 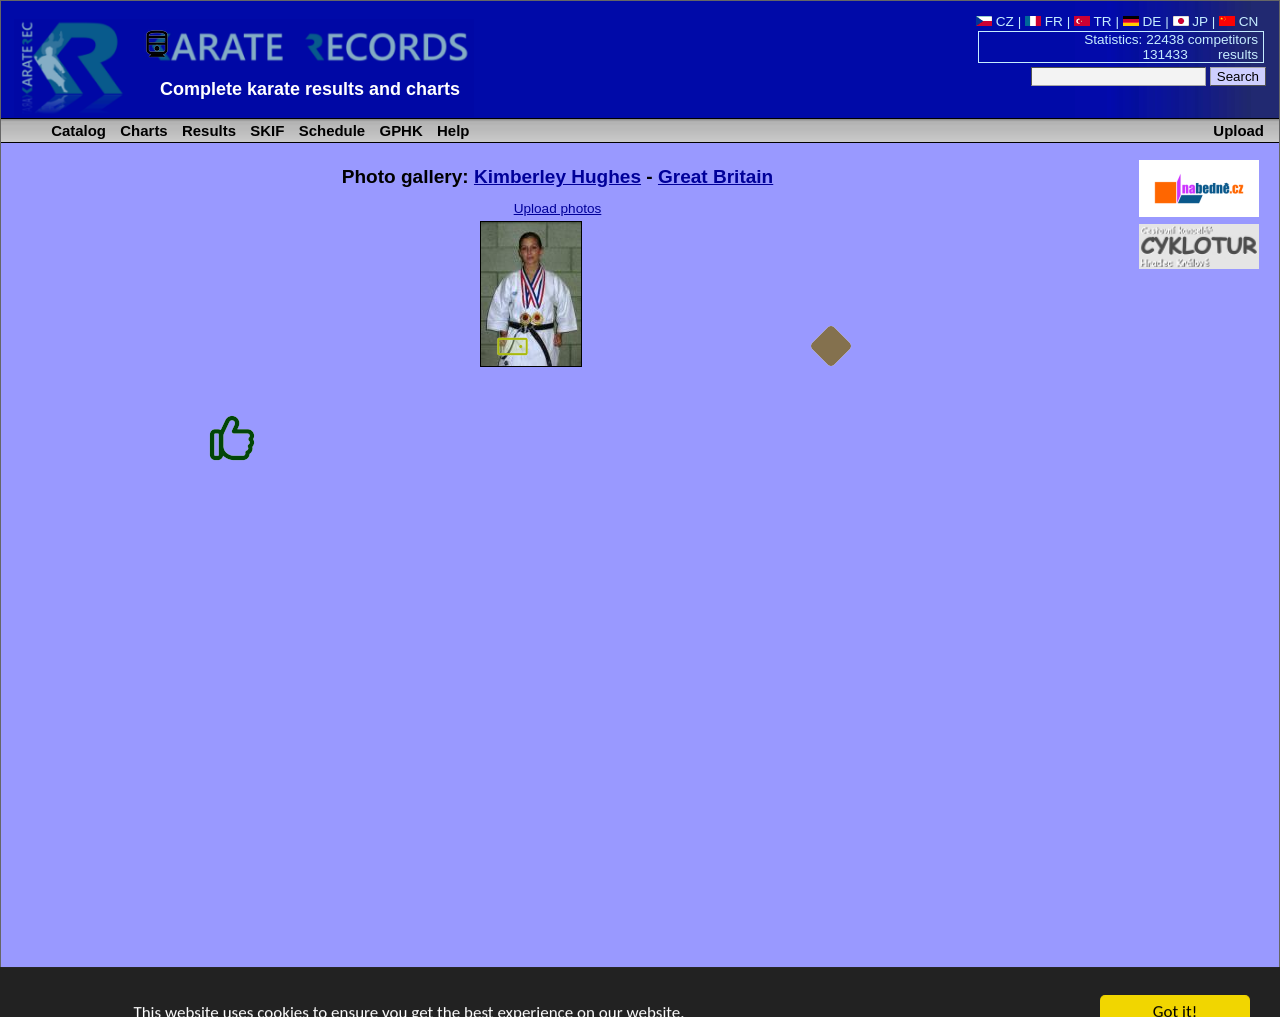 I want to click on access local storage or disk drive, so click(x=512, y=346).